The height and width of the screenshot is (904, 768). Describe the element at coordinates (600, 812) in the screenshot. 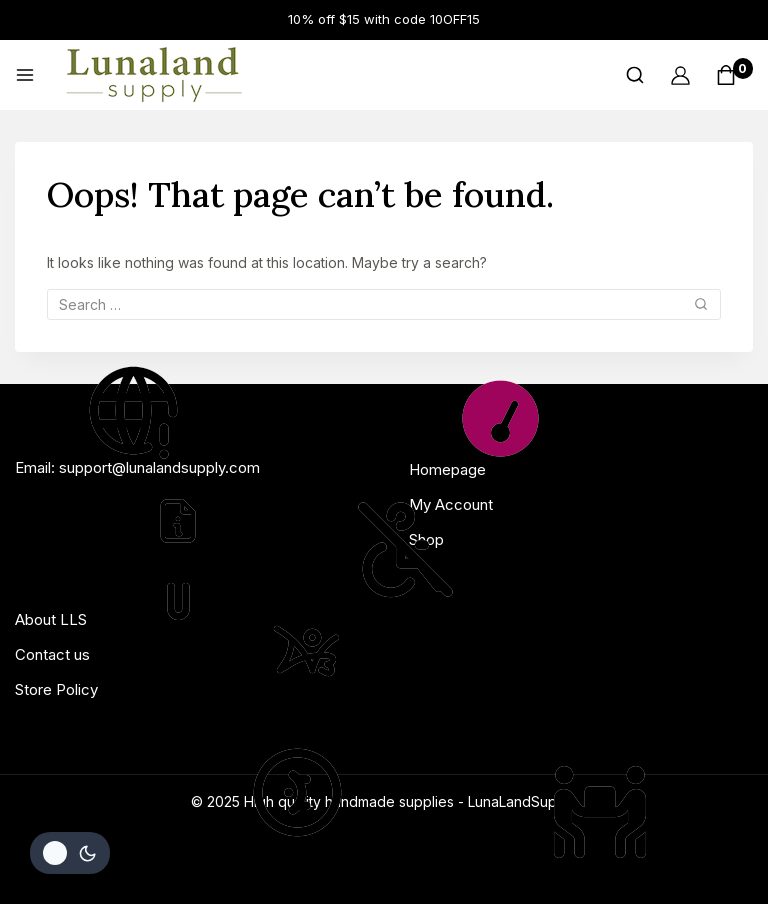

I see `moving or delivery service` at that location.